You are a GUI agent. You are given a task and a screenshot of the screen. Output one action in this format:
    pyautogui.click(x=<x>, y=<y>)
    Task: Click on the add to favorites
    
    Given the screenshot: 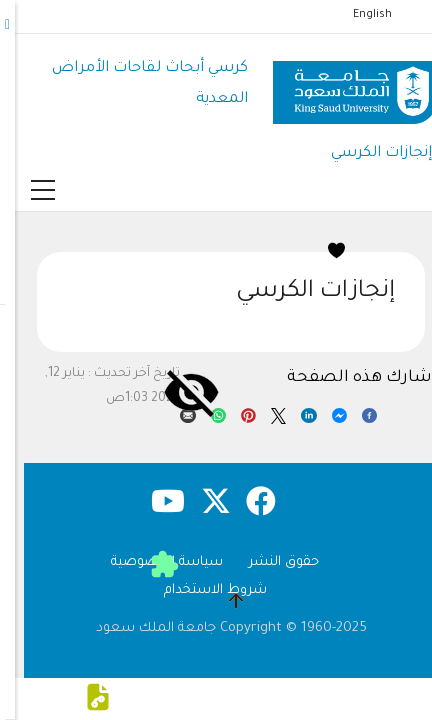 What is the action you would take?
    pyautogui.click(x=336, y=250)
    